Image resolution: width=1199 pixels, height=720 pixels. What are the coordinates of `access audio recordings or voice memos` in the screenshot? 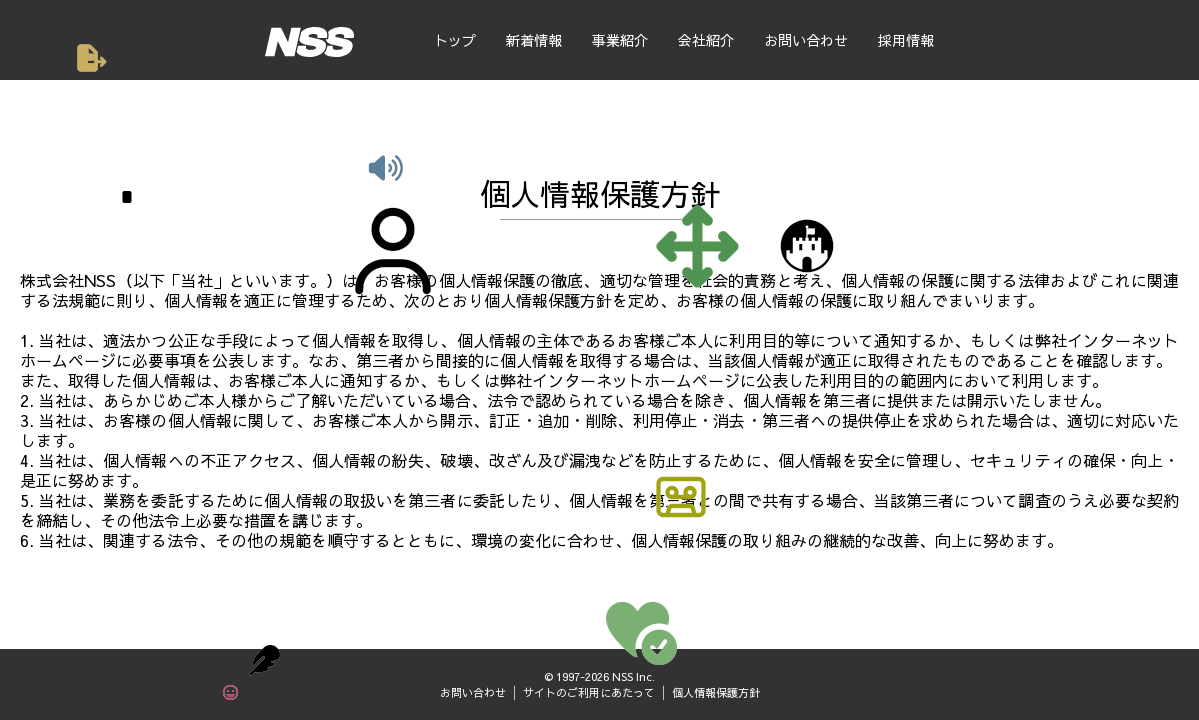 It's located at (681, 497).